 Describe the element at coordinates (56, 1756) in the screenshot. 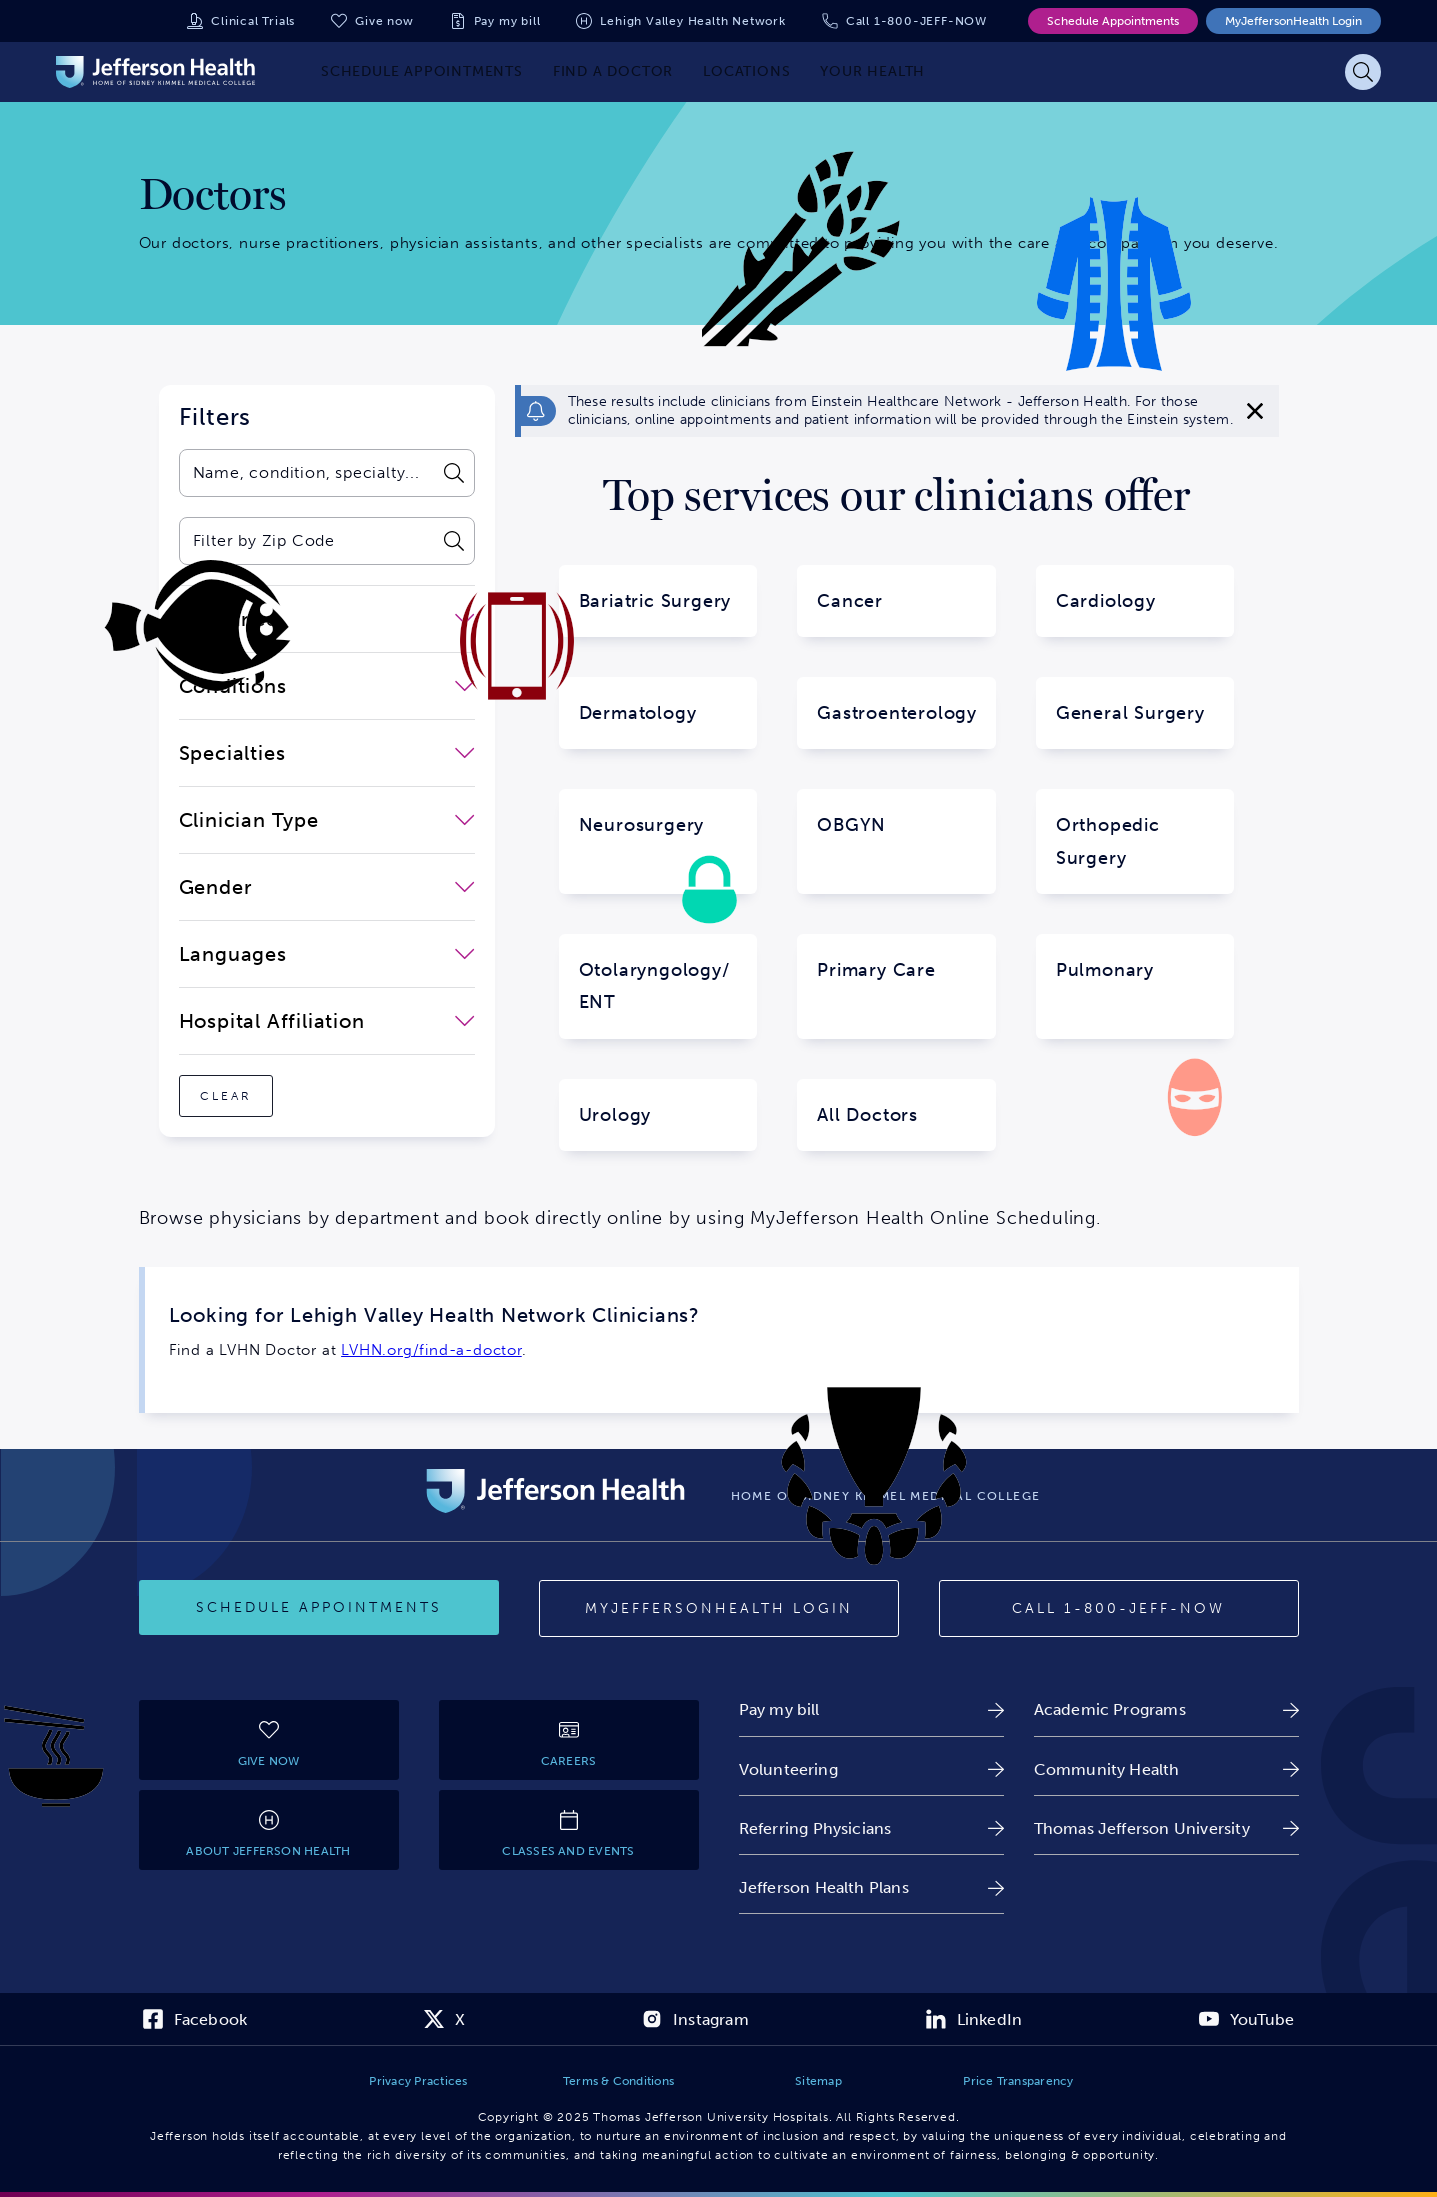

I see `browse asian cuisine or noodle dishes` at that location.